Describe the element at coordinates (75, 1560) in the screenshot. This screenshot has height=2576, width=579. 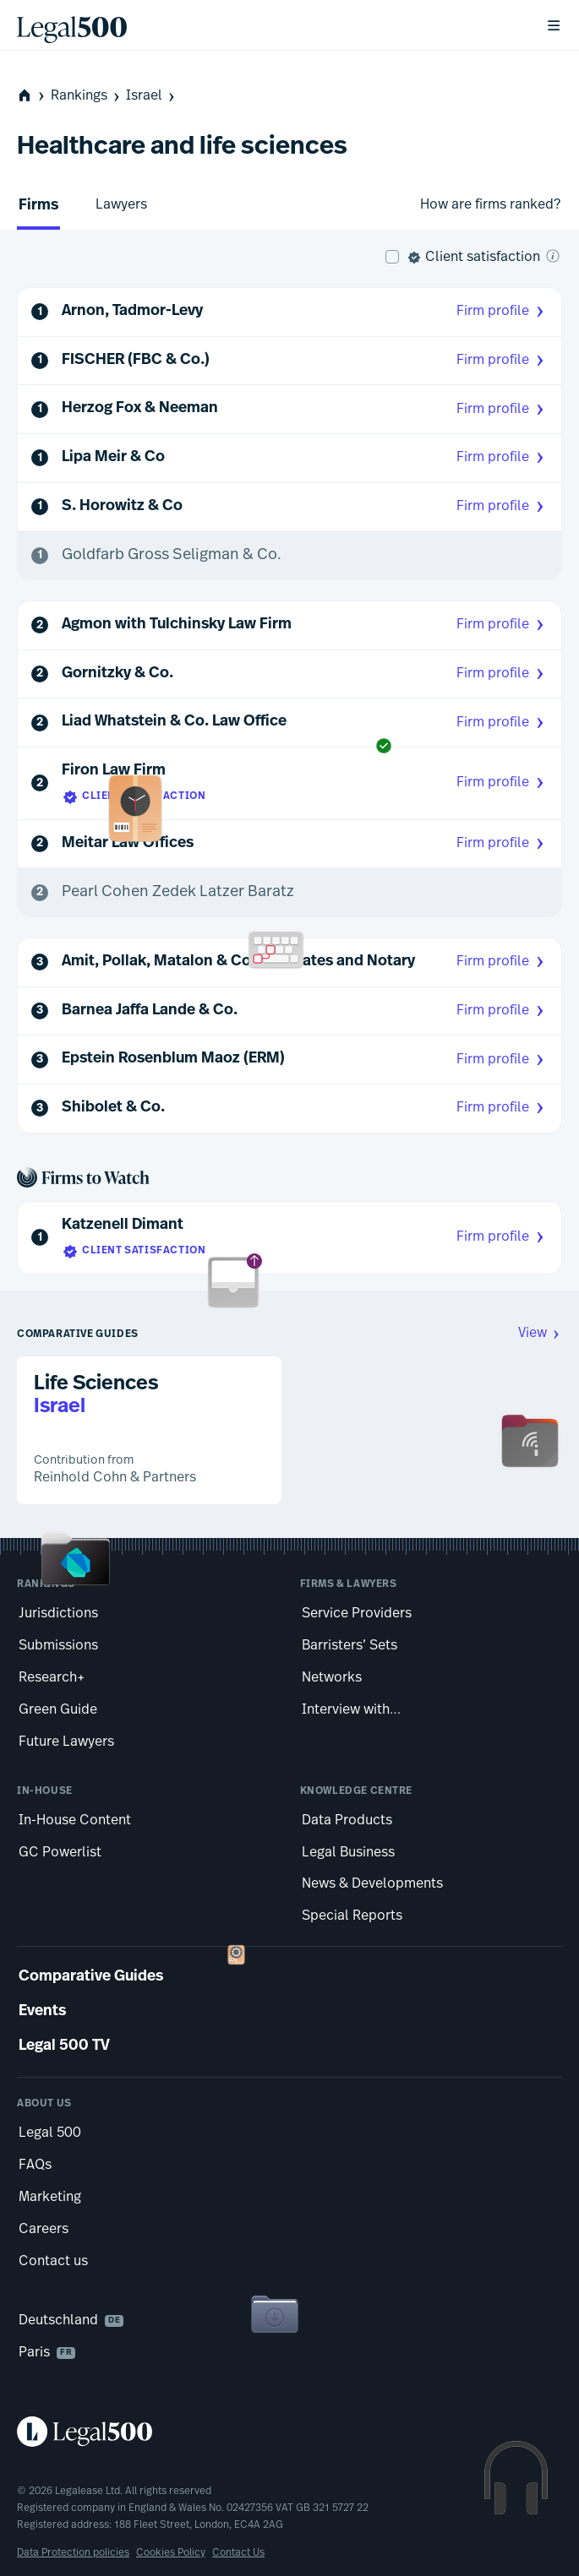
I see `open dart project folder` at that location.